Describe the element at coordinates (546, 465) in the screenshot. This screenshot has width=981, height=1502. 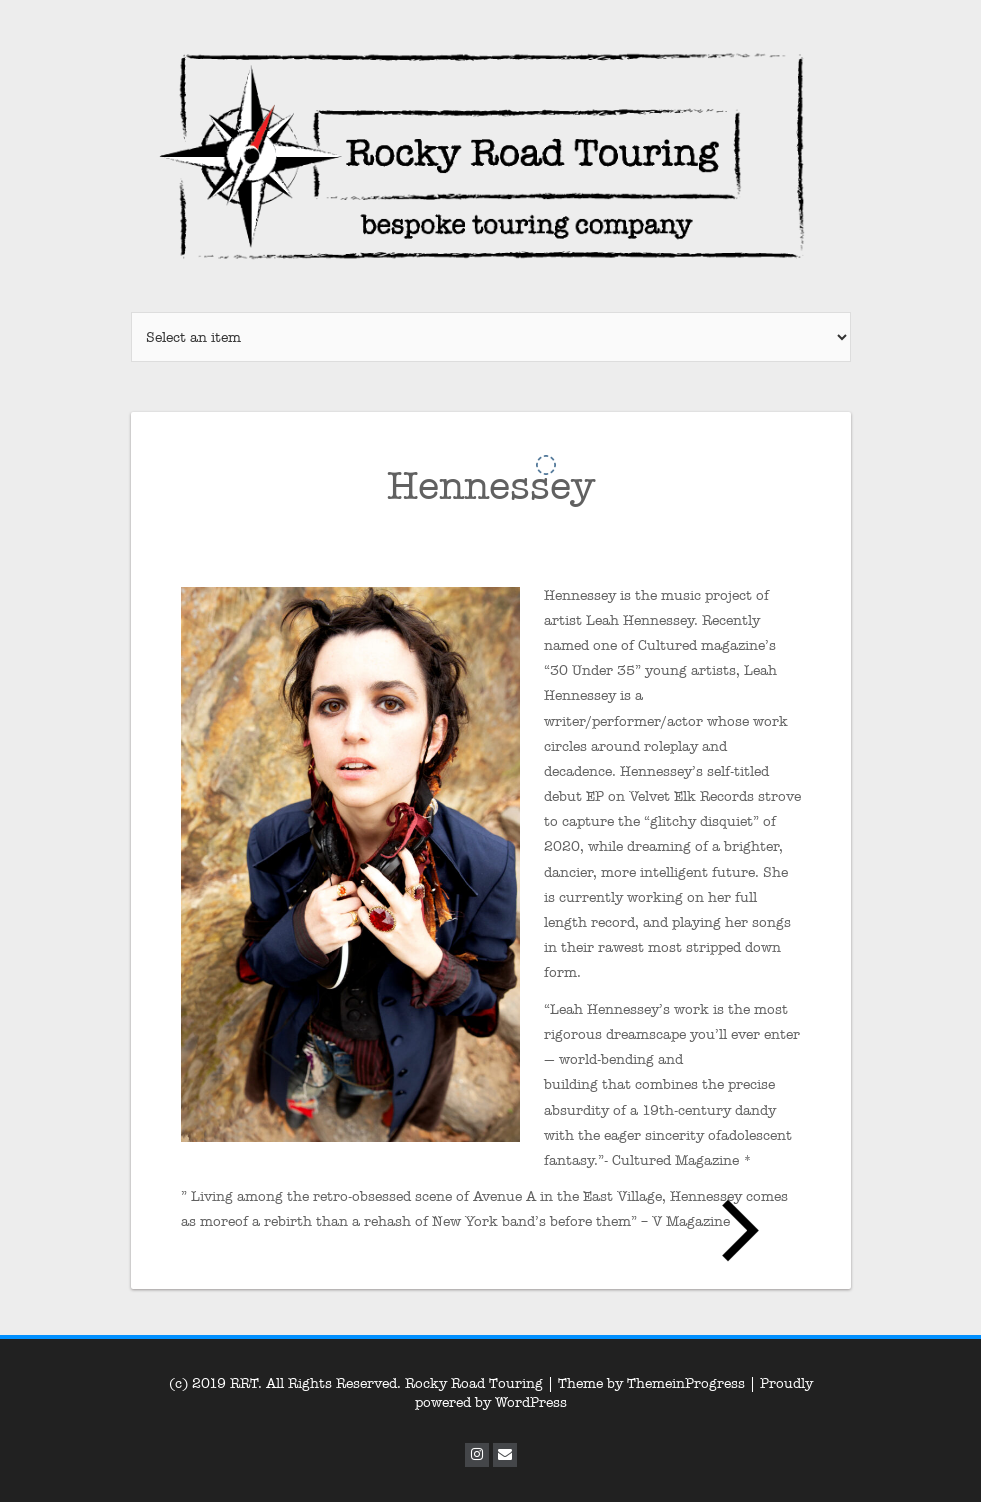
I see `create a new draft issue` at that location.